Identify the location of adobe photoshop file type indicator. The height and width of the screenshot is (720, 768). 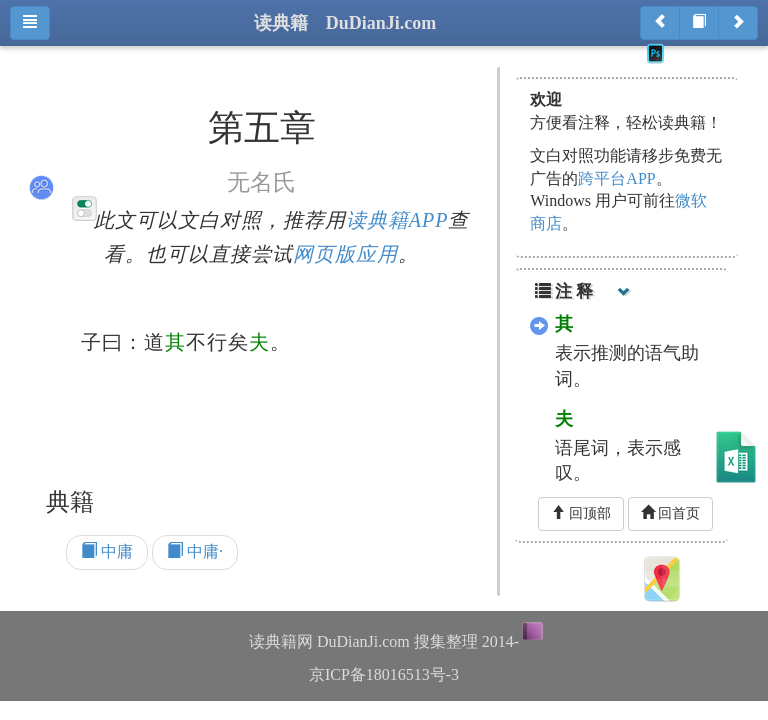
(655, 53).